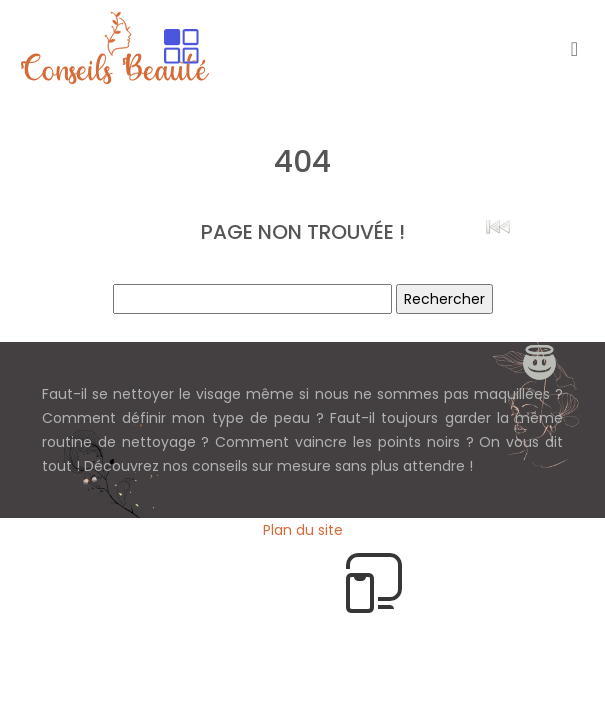 The width and height of the screenshot is (605, 720). I want to click on link or sync devices together, so click(374, 581).